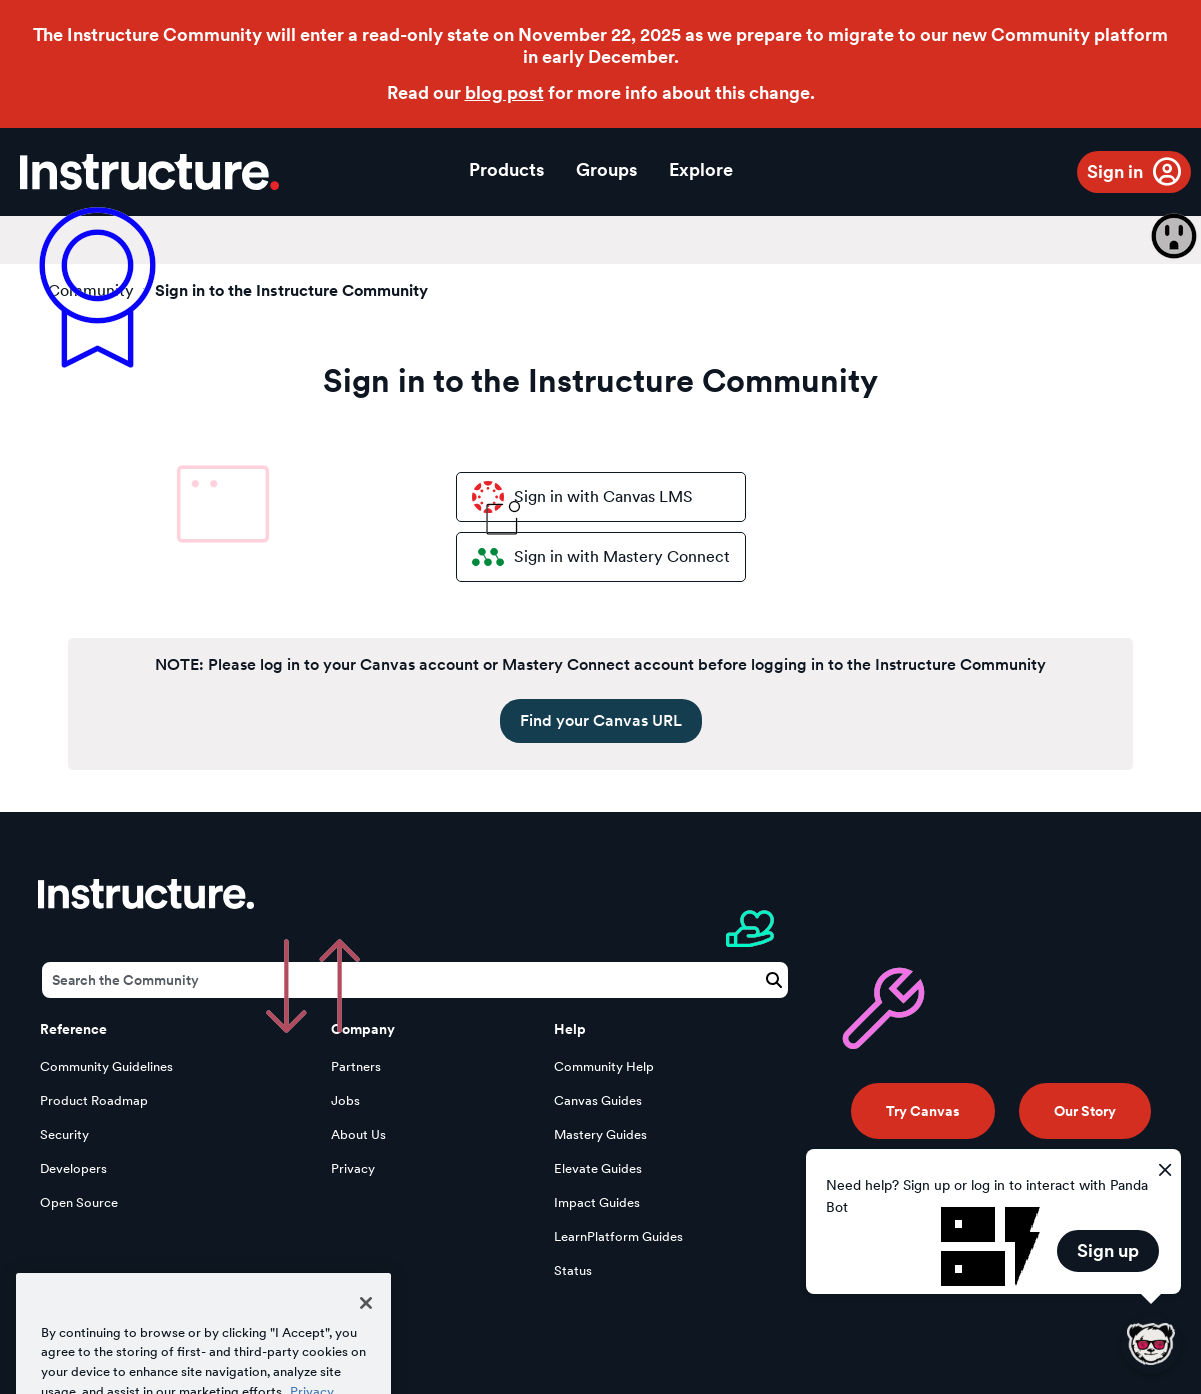 The image size is (1201, 1394). I want to click on sort items in ascending or descending order, so click(313, 986).